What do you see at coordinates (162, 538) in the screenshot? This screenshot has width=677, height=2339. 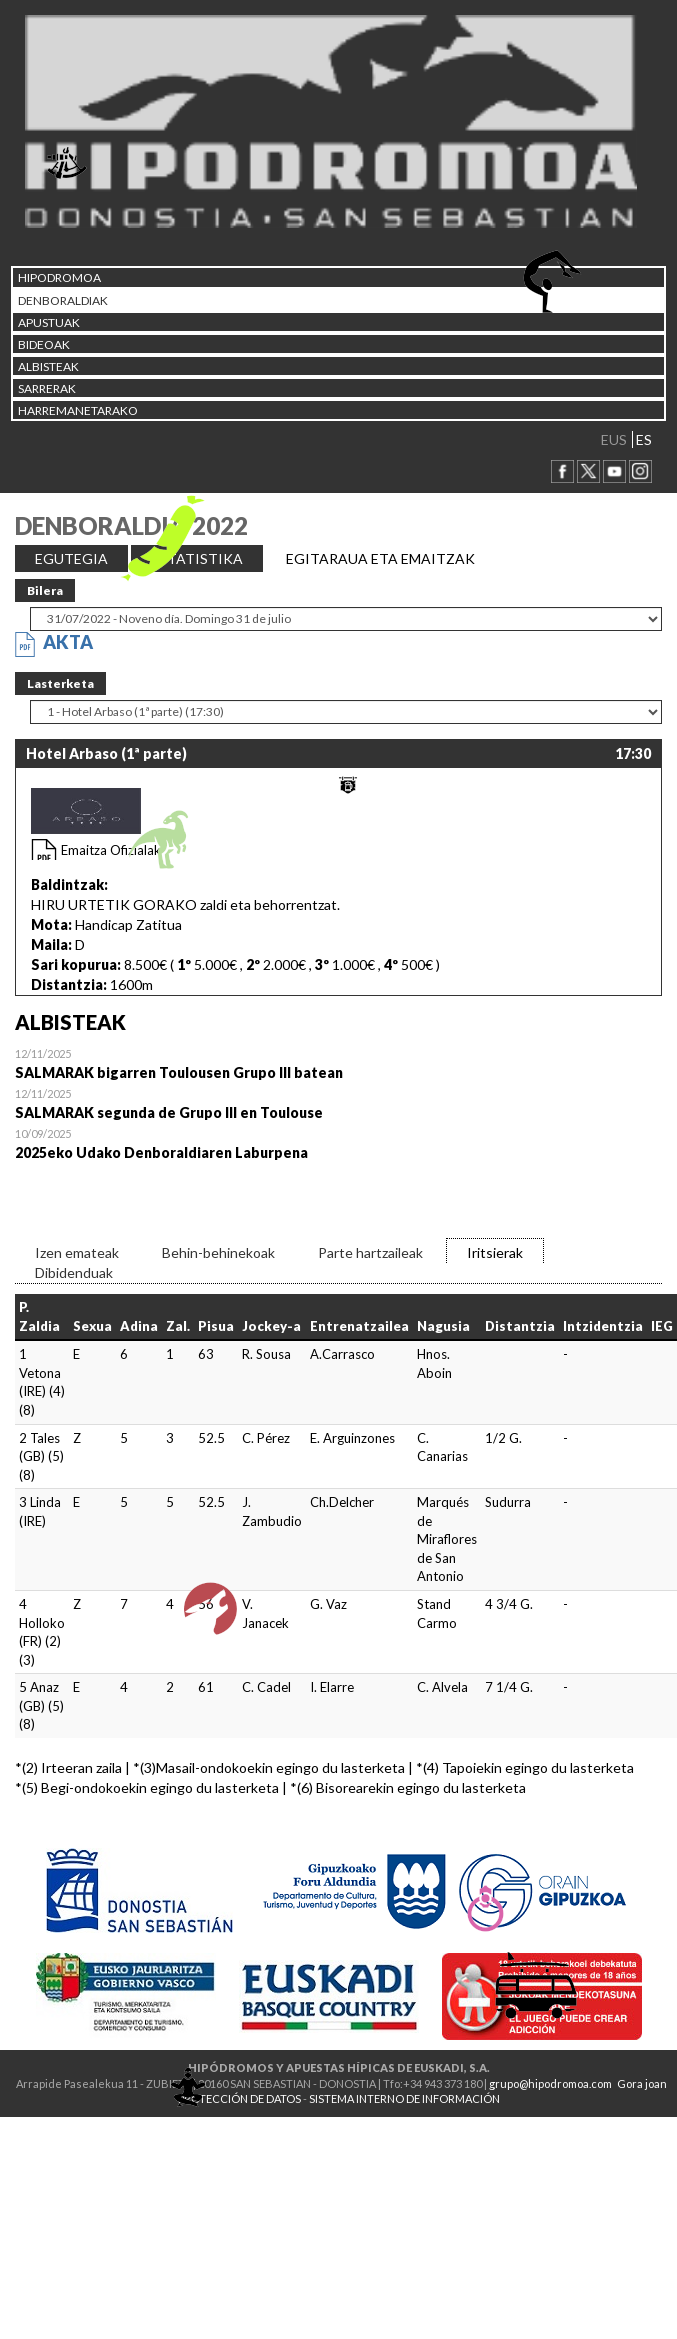 I see `food item in a cooking or recipe game` at bounding box center [162, 538].